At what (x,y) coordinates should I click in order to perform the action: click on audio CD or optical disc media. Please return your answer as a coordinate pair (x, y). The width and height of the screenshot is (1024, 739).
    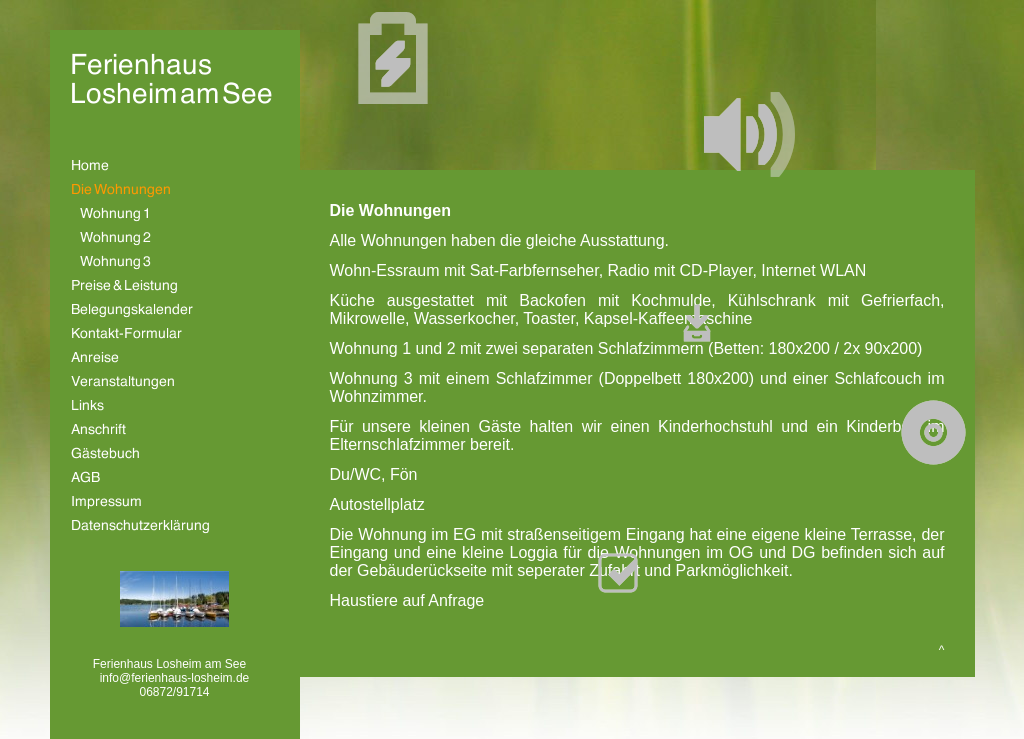
    Looking at the image, I should click on (933, 432).